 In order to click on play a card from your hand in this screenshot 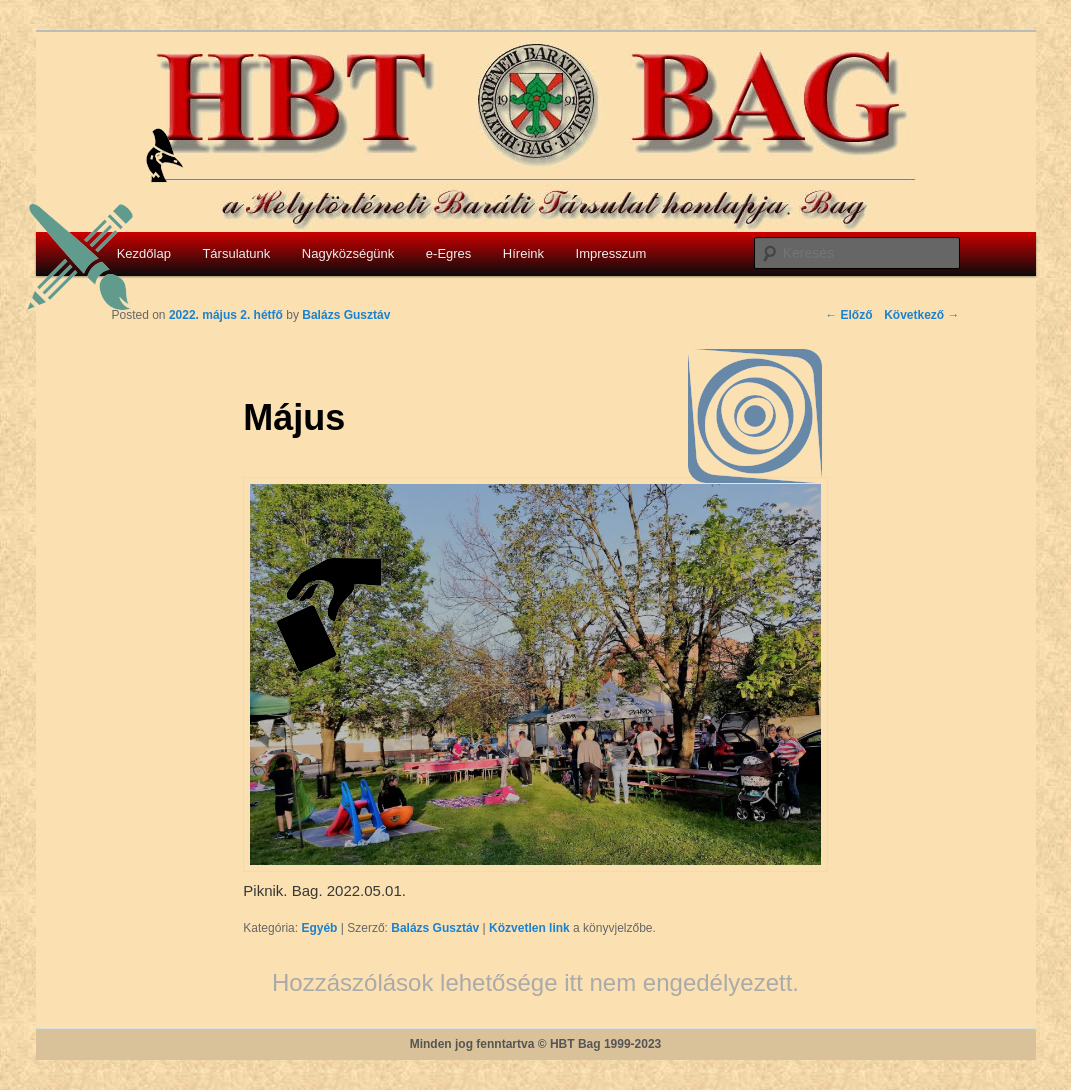, I will do `click(329, 615)`.